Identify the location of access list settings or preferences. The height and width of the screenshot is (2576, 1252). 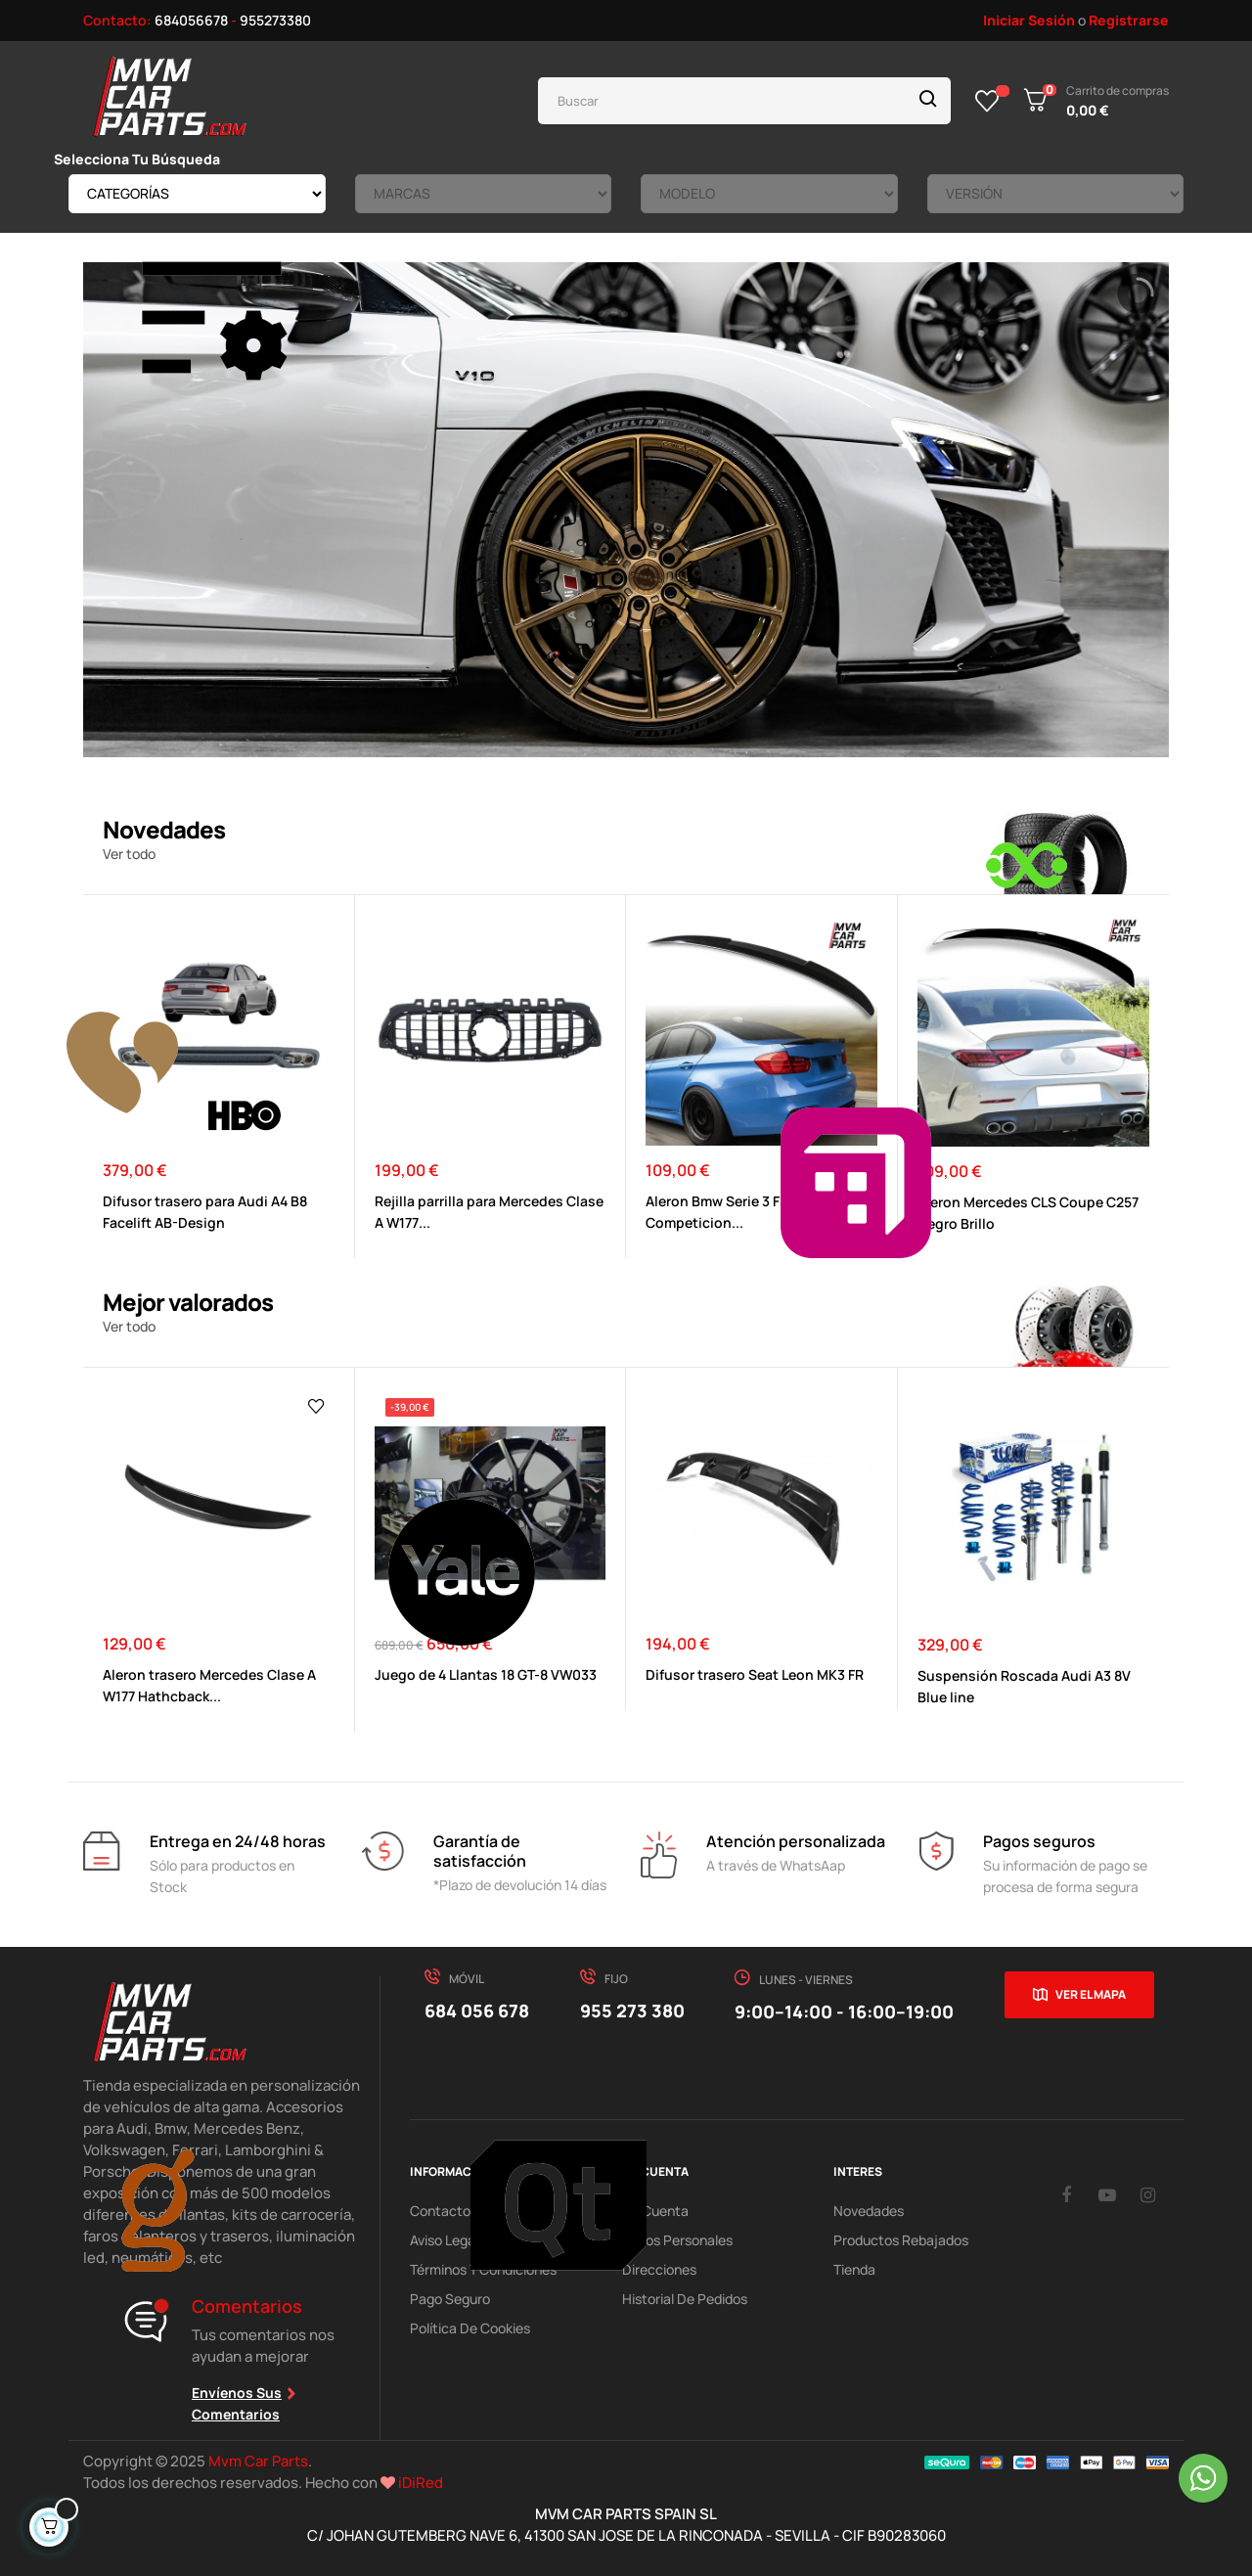
(211, 317).